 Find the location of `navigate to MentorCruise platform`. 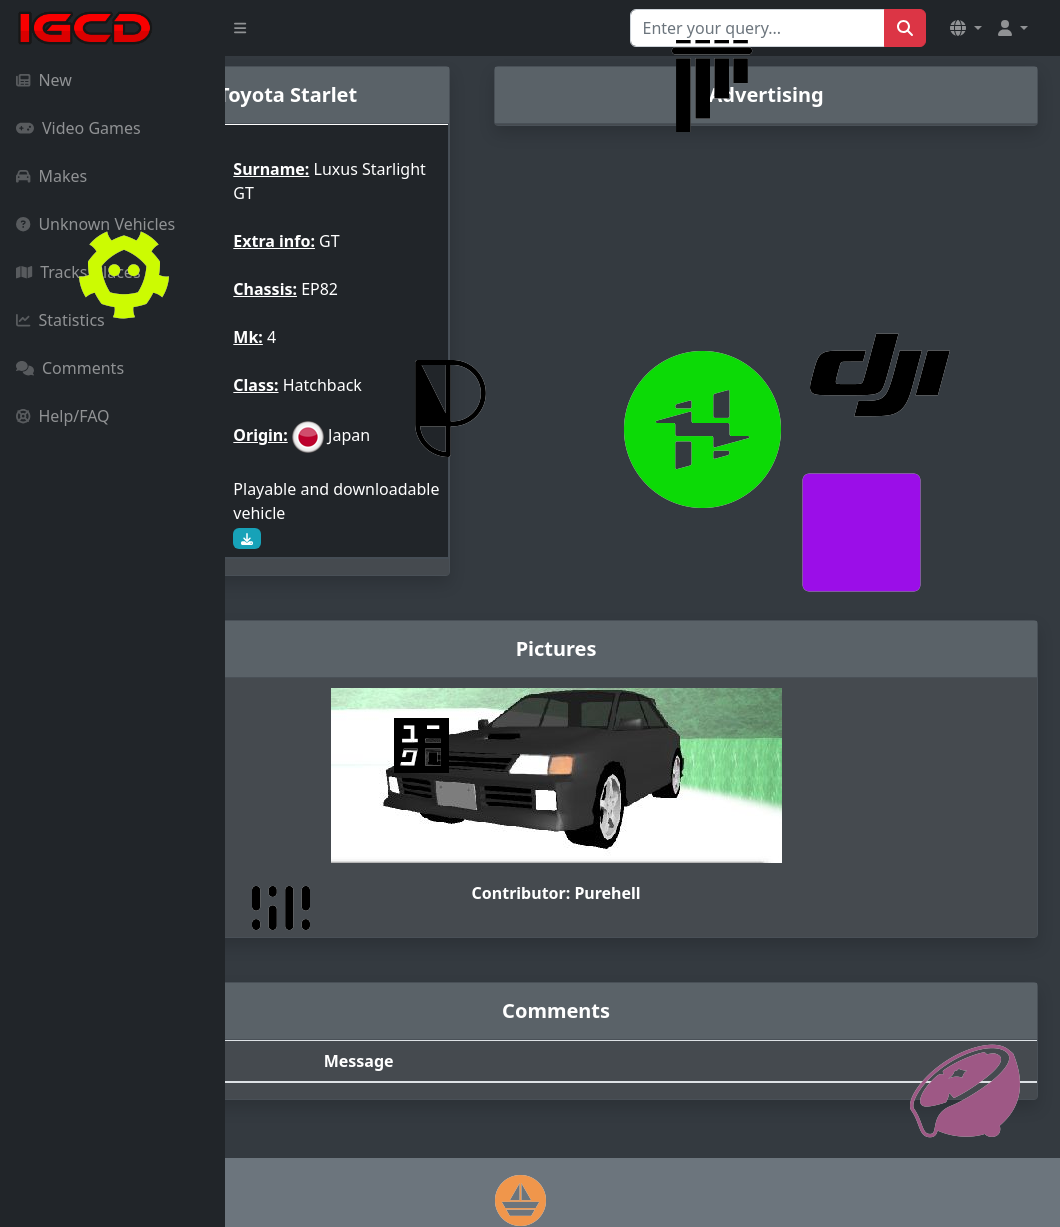

navigate to MentorCruise platform is located at coordinates (520, 1200).